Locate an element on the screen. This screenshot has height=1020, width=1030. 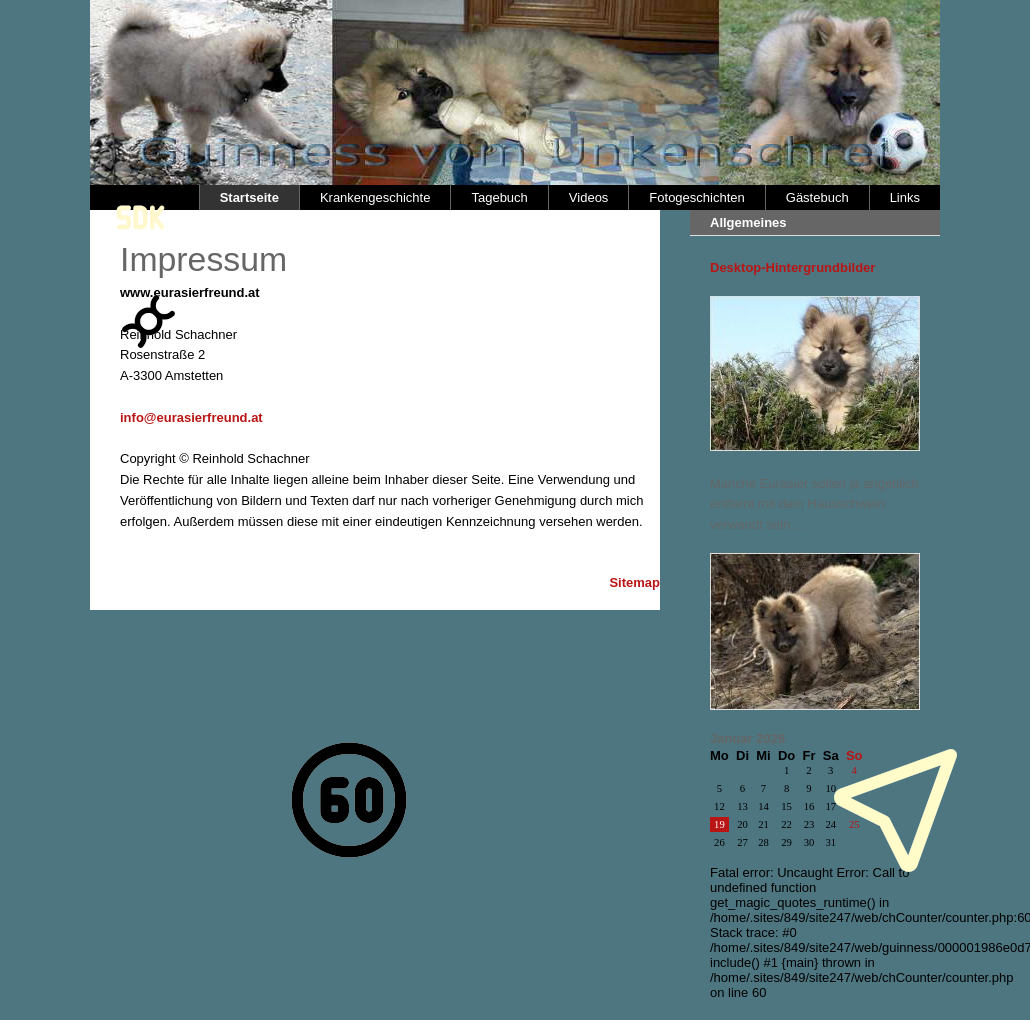
access genetic or DNA-related information is located at coordinates (148, 321).